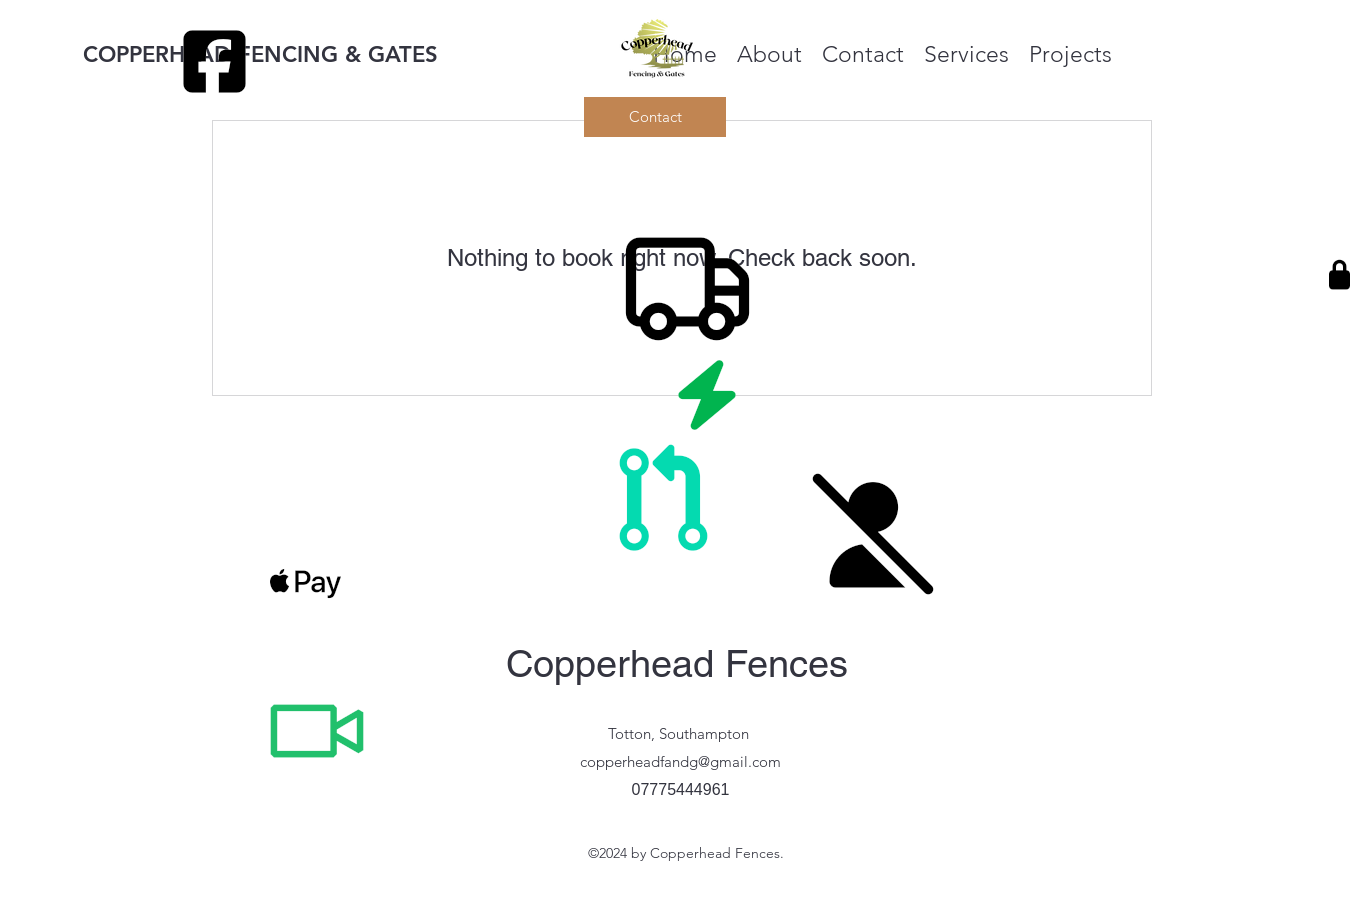 This screenshot has height=914, width=1364. Describe the element at coordinates (317, 731) in the screenshot. I see `start video recording` at that location.